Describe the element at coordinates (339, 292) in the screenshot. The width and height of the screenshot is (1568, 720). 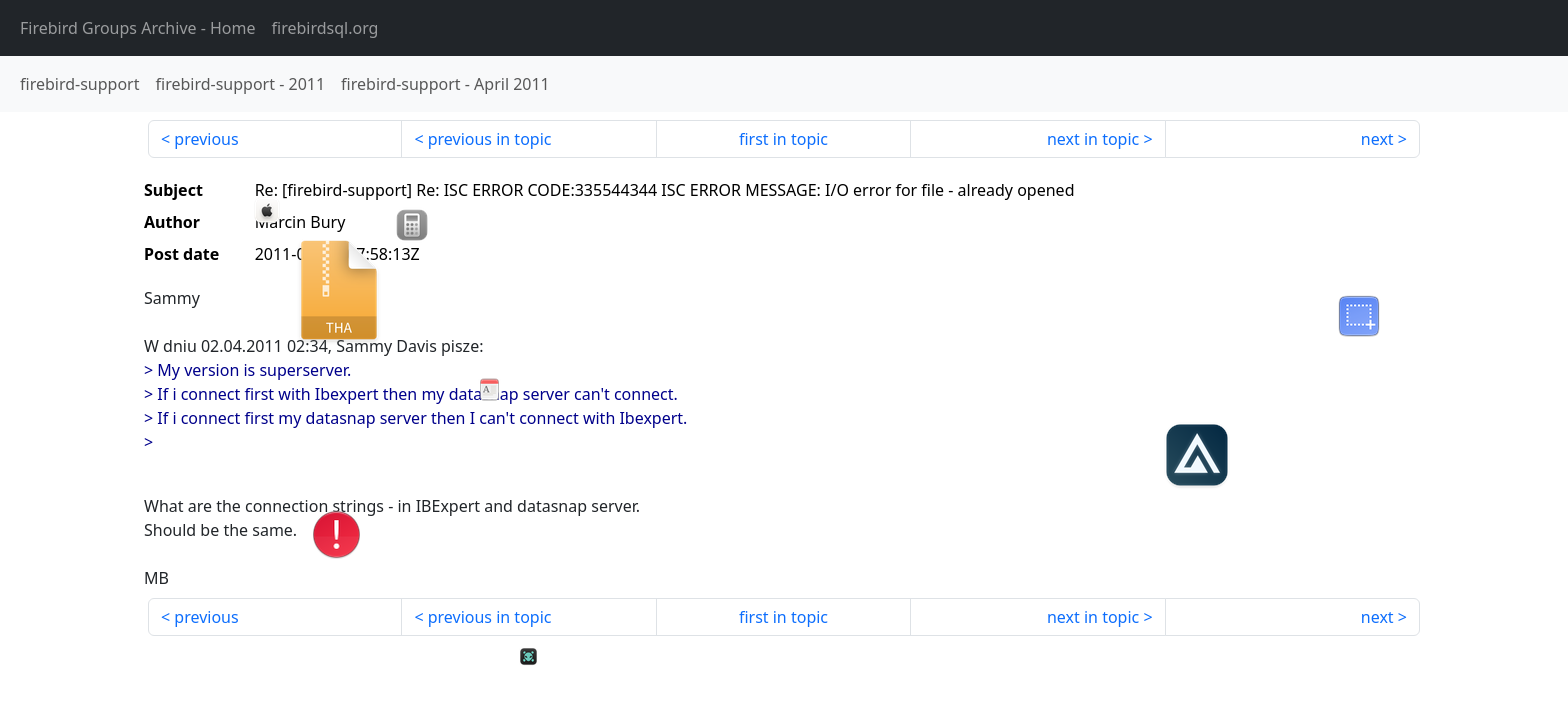
I see `a compressed archive file in THA format` at that location.